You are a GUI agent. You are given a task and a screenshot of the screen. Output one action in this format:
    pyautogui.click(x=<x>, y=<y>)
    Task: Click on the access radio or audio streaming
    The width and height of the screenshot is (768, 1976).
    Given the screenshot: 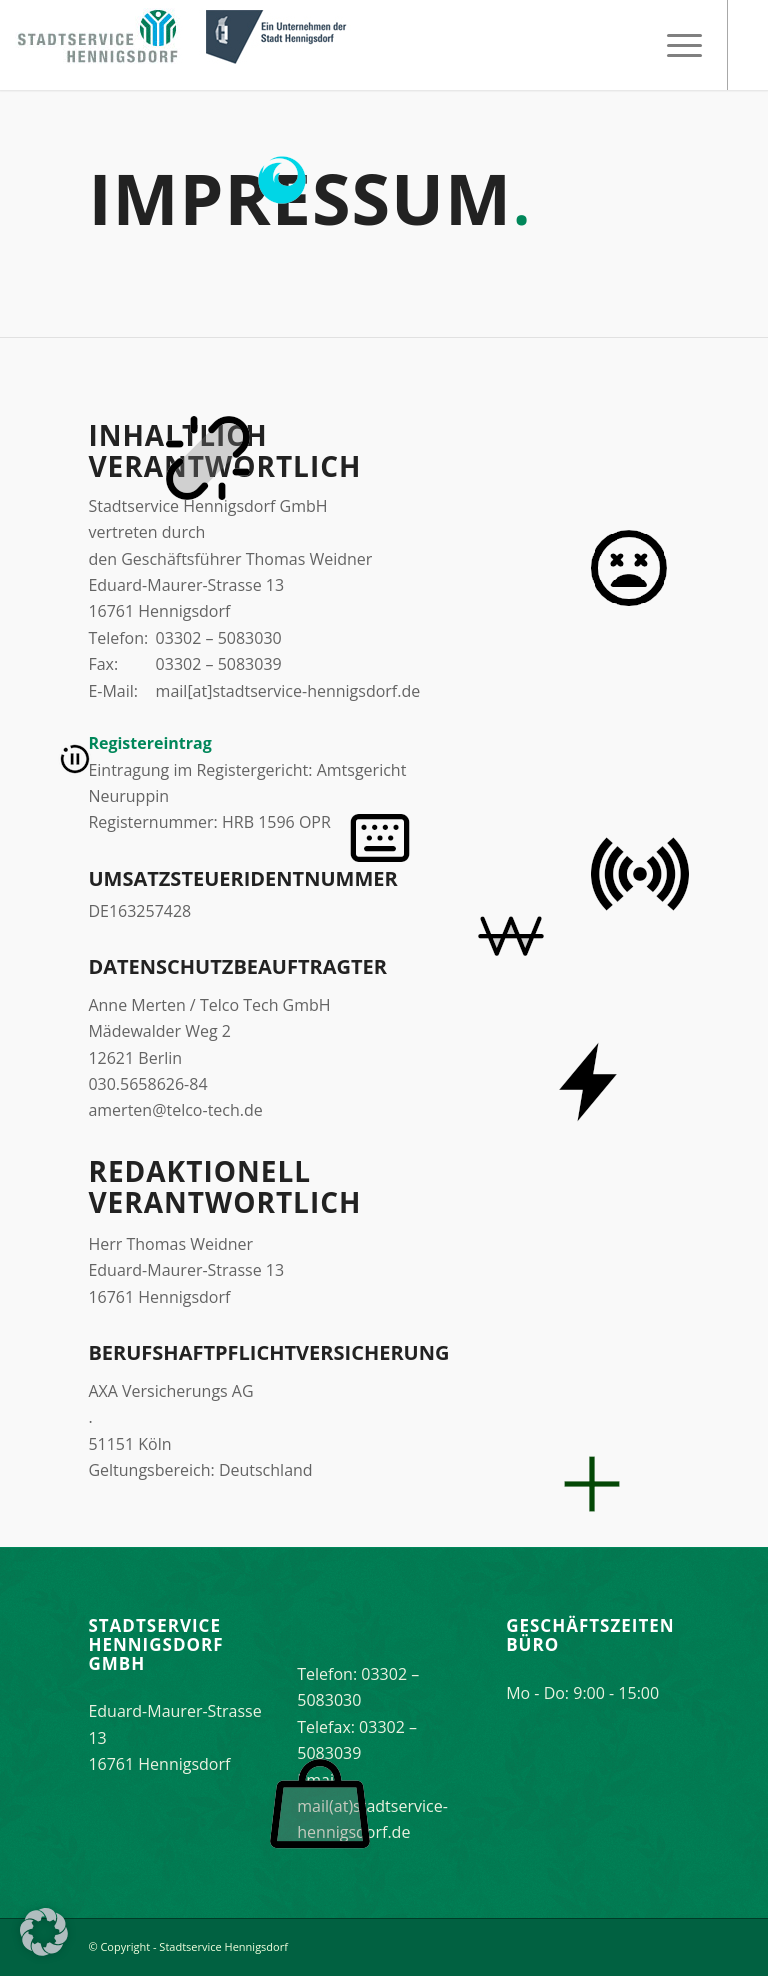 What is the action you would take?
    pyautogui.click(x=640, y=874)
    